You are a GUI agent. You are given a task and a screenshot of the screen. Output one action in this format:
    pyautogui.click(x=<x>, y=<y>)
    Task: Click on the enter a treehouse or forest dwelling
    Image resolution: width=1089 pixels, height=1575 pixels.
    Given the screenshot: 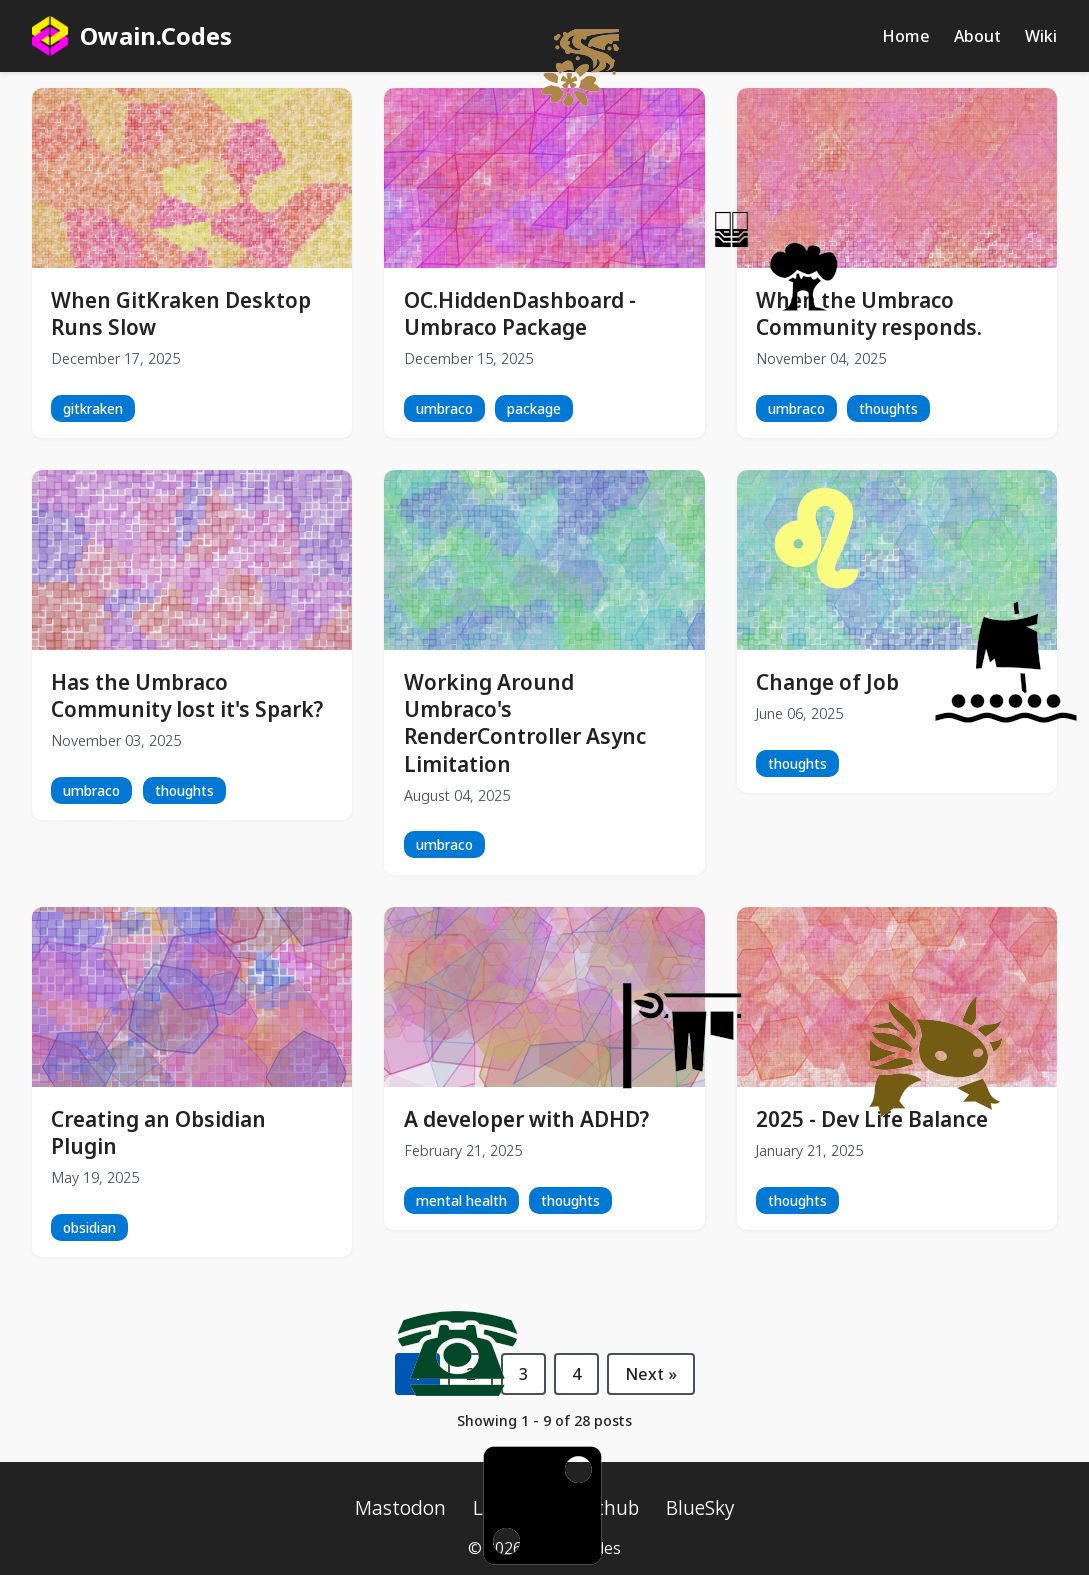 What is the action you would take?
    pyautogui.click(x=803, y=275)
    